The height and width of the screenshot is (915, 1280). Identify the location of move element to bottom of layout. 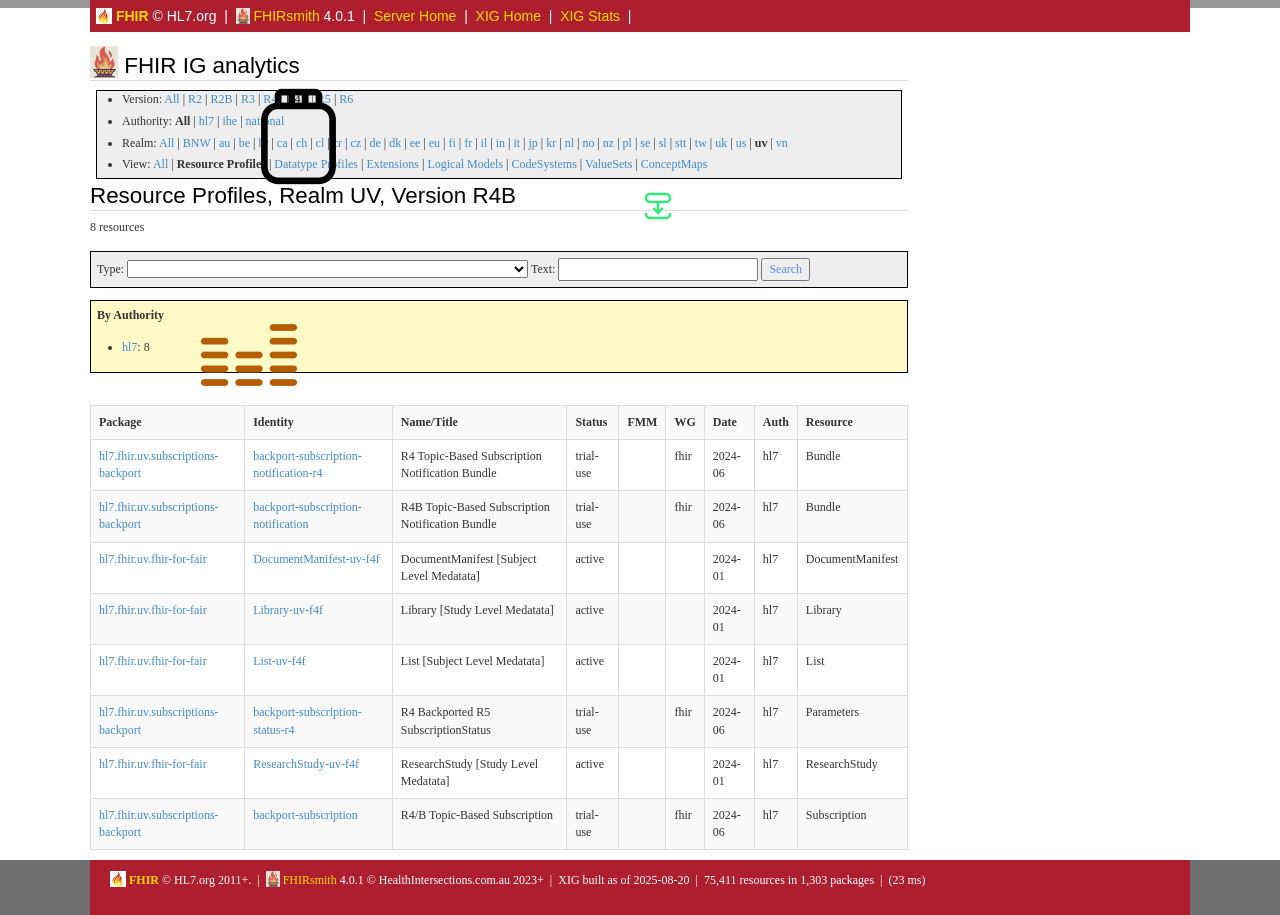
(658, 206).